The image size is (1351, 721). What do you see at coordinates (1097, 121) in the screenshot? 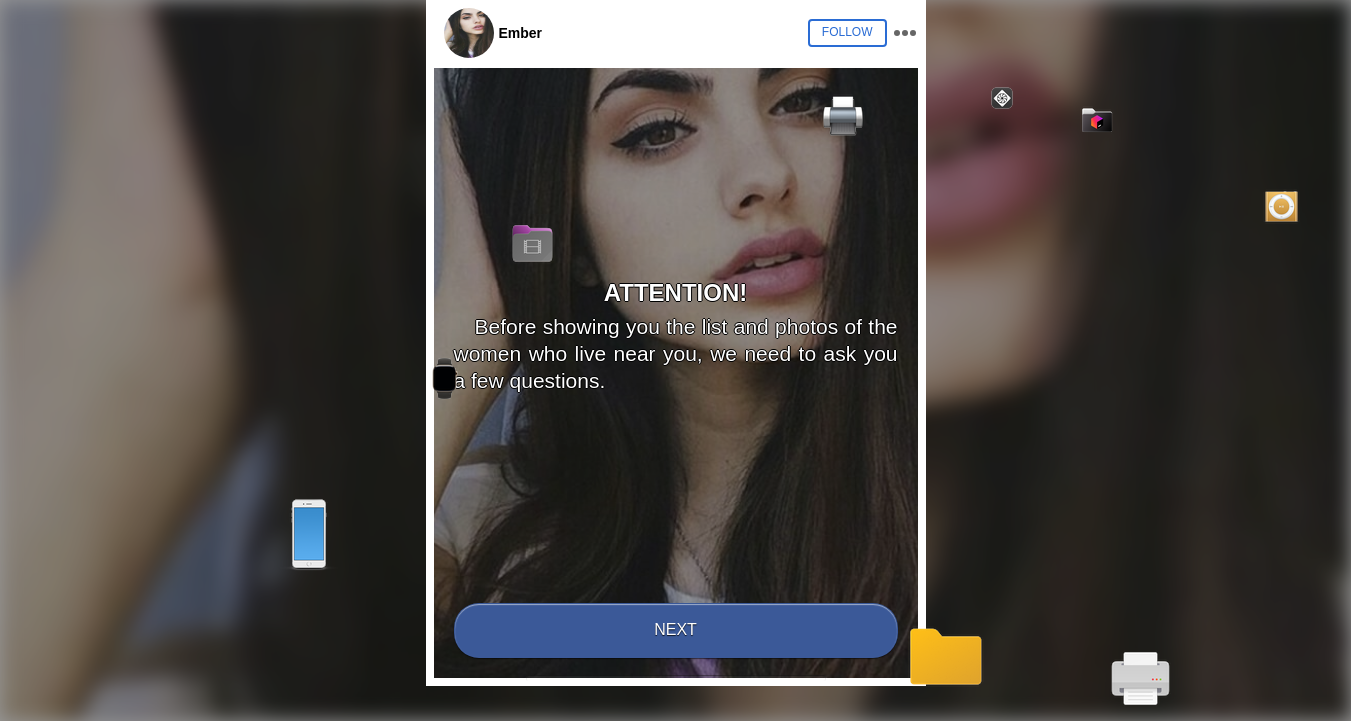
I see `open folder containing JetBrains Toolbox projects` at bounding box center [1097, 121].